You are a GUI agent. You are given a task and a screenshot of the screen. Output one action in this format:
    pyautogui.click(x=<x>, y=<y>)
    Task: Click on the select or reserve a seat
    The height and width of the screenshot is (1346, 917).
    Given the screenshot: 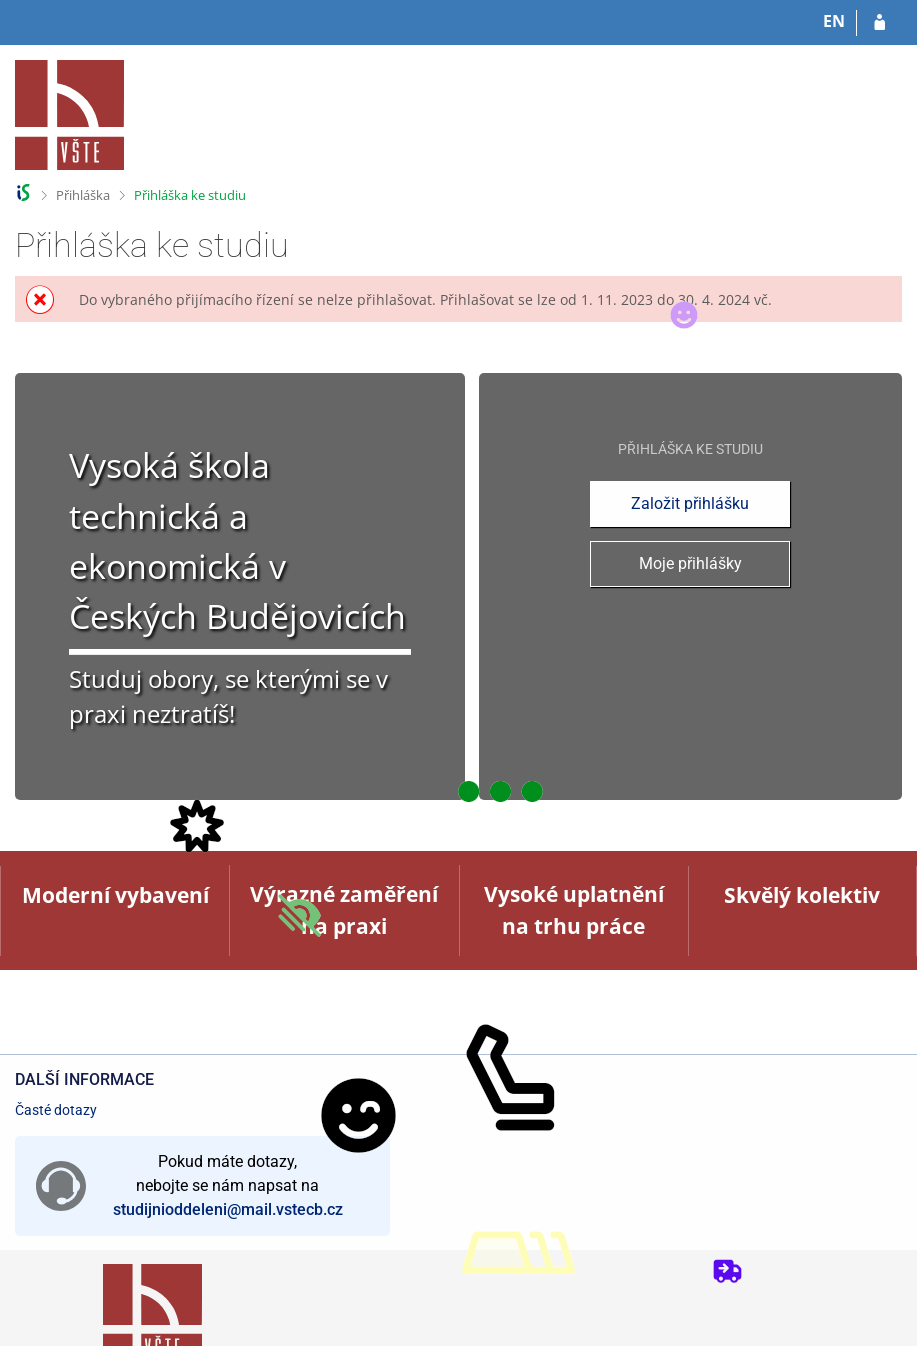 What is the action you would take?
    pyautogui.click(x=508, y=1077)
    